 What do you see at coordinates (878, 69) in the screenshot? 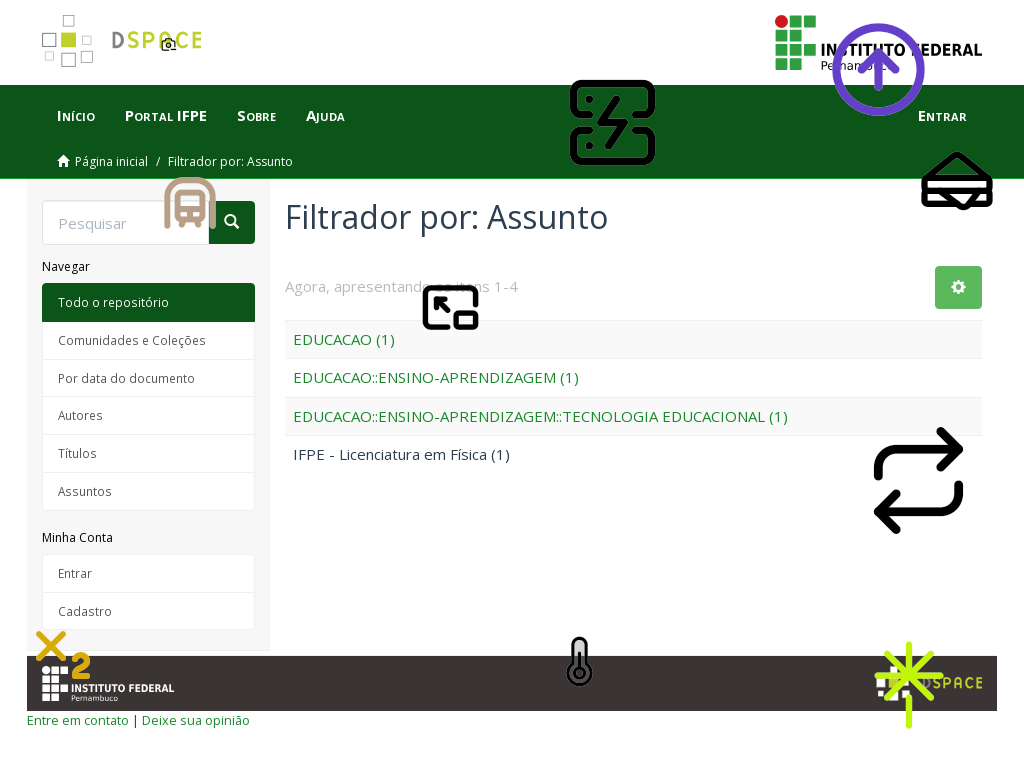
I see `scroll to top of page` at bounding box center [878, 69].